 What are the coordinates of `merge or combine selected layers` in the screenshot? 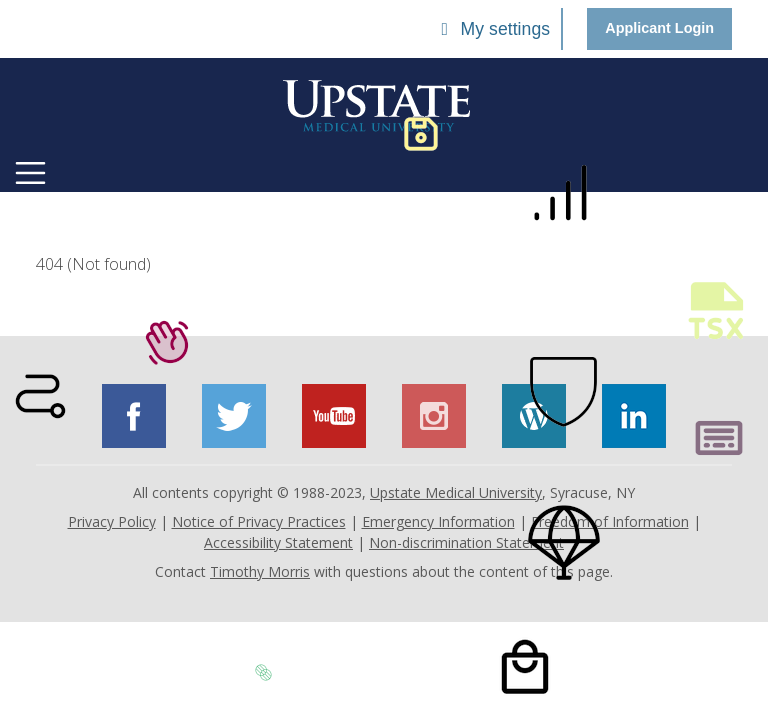 It's located at (263, 672).